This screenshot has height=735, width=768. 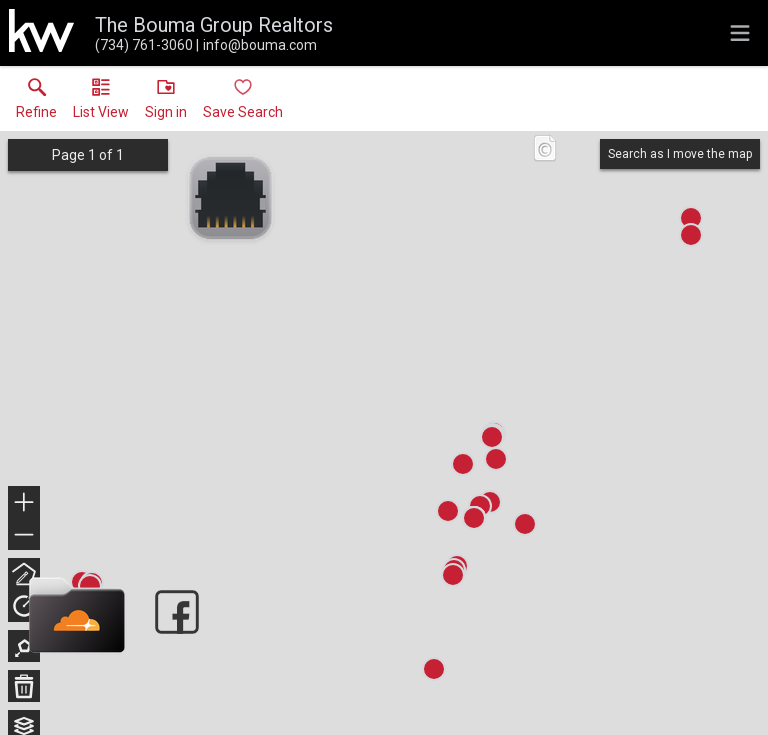 I want to click on open cloudflare project files, so click(x=76, y=617).